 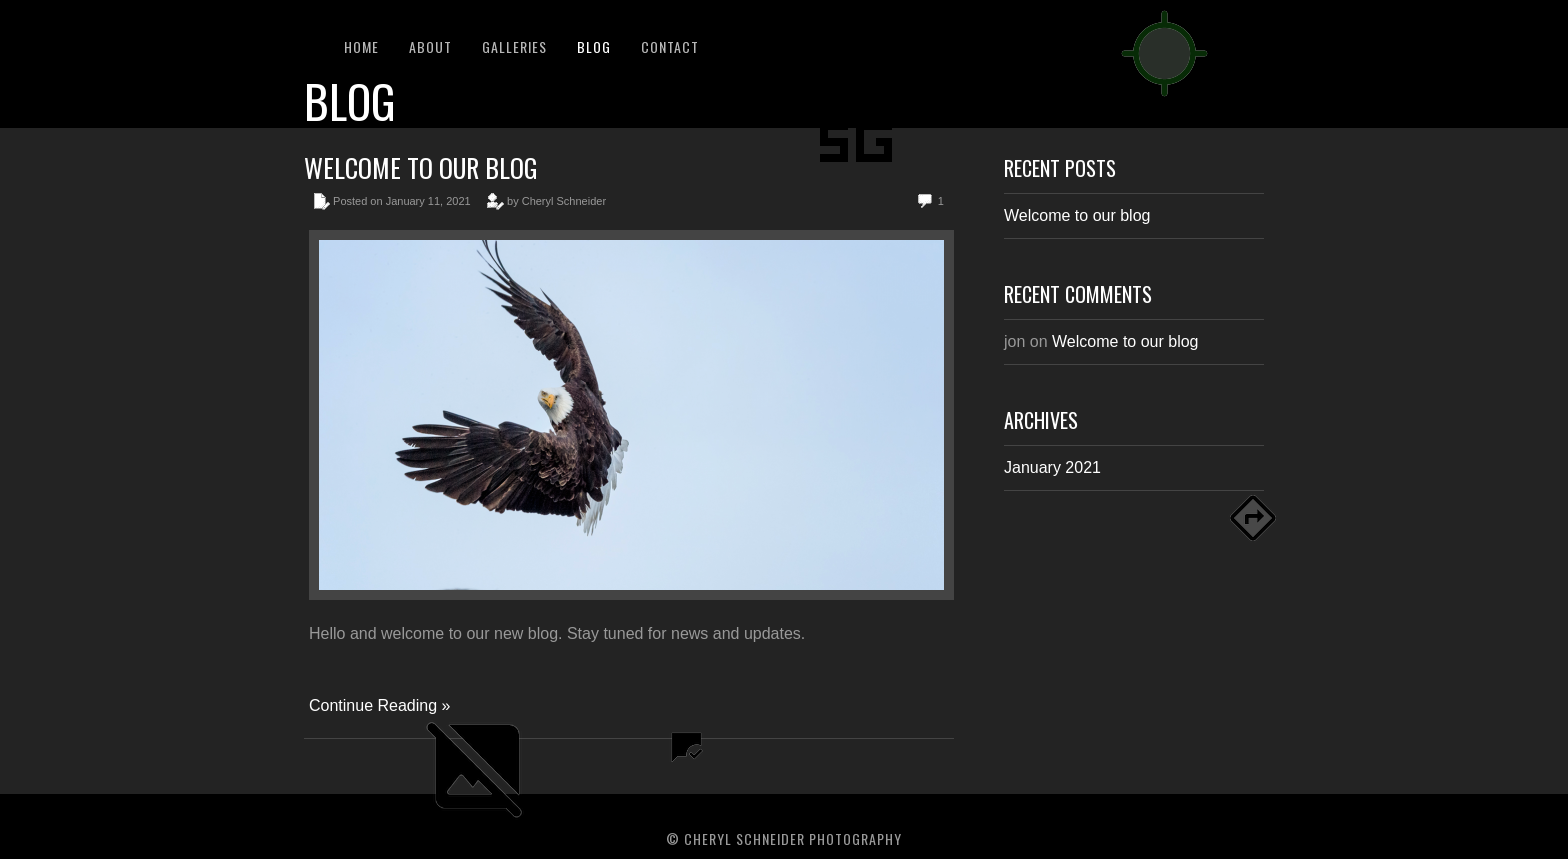 I want to click on image failed to load, so click(x=477, y=766).